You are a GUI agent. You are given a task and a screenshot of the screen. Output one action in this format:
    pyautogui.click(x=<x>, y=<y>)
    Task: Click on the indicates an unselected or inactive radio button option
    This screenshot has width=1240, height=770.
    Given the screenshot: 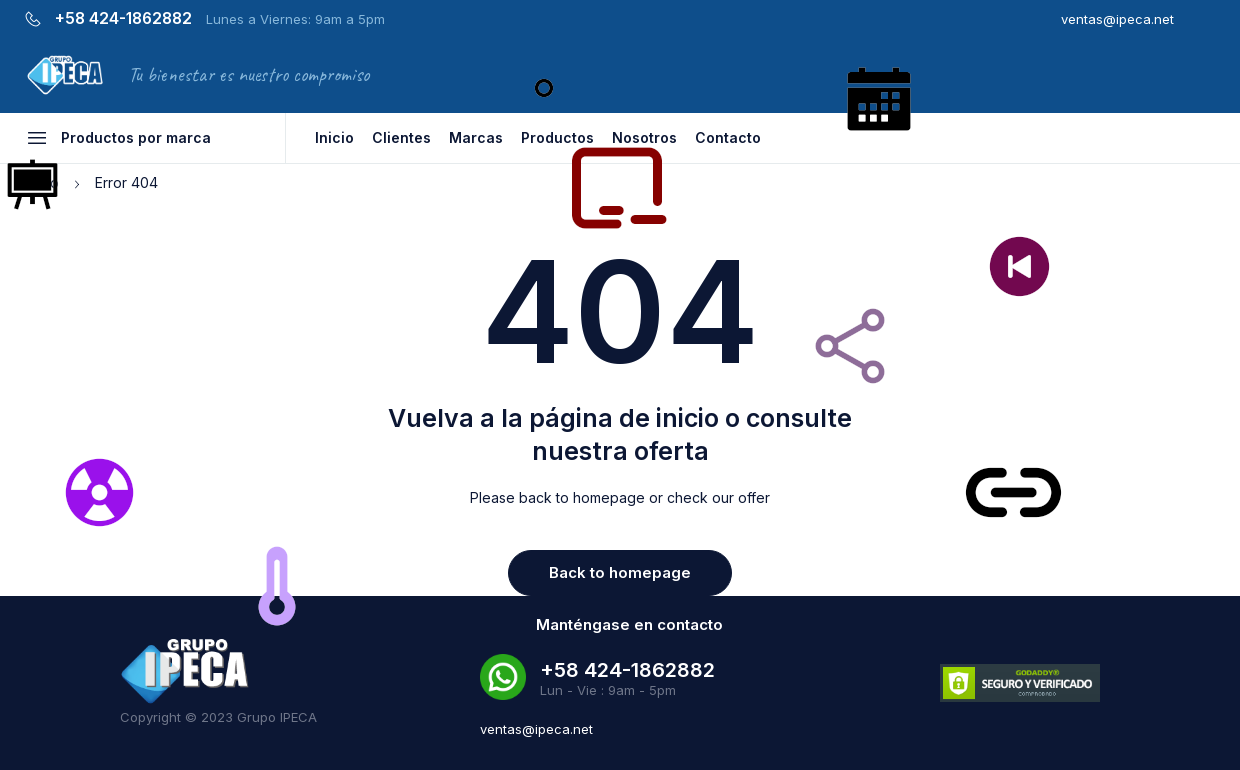 What is the action you would take?
    pyautogui.click(x=544, y=88)
    